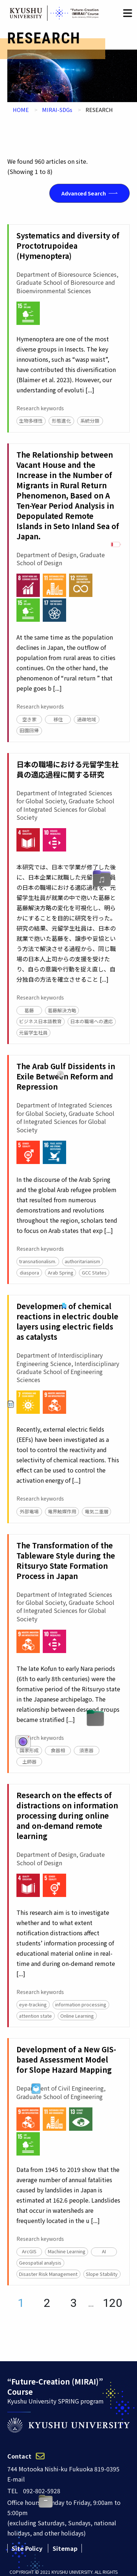  I want to click on open your music folder, so click(102, 878).